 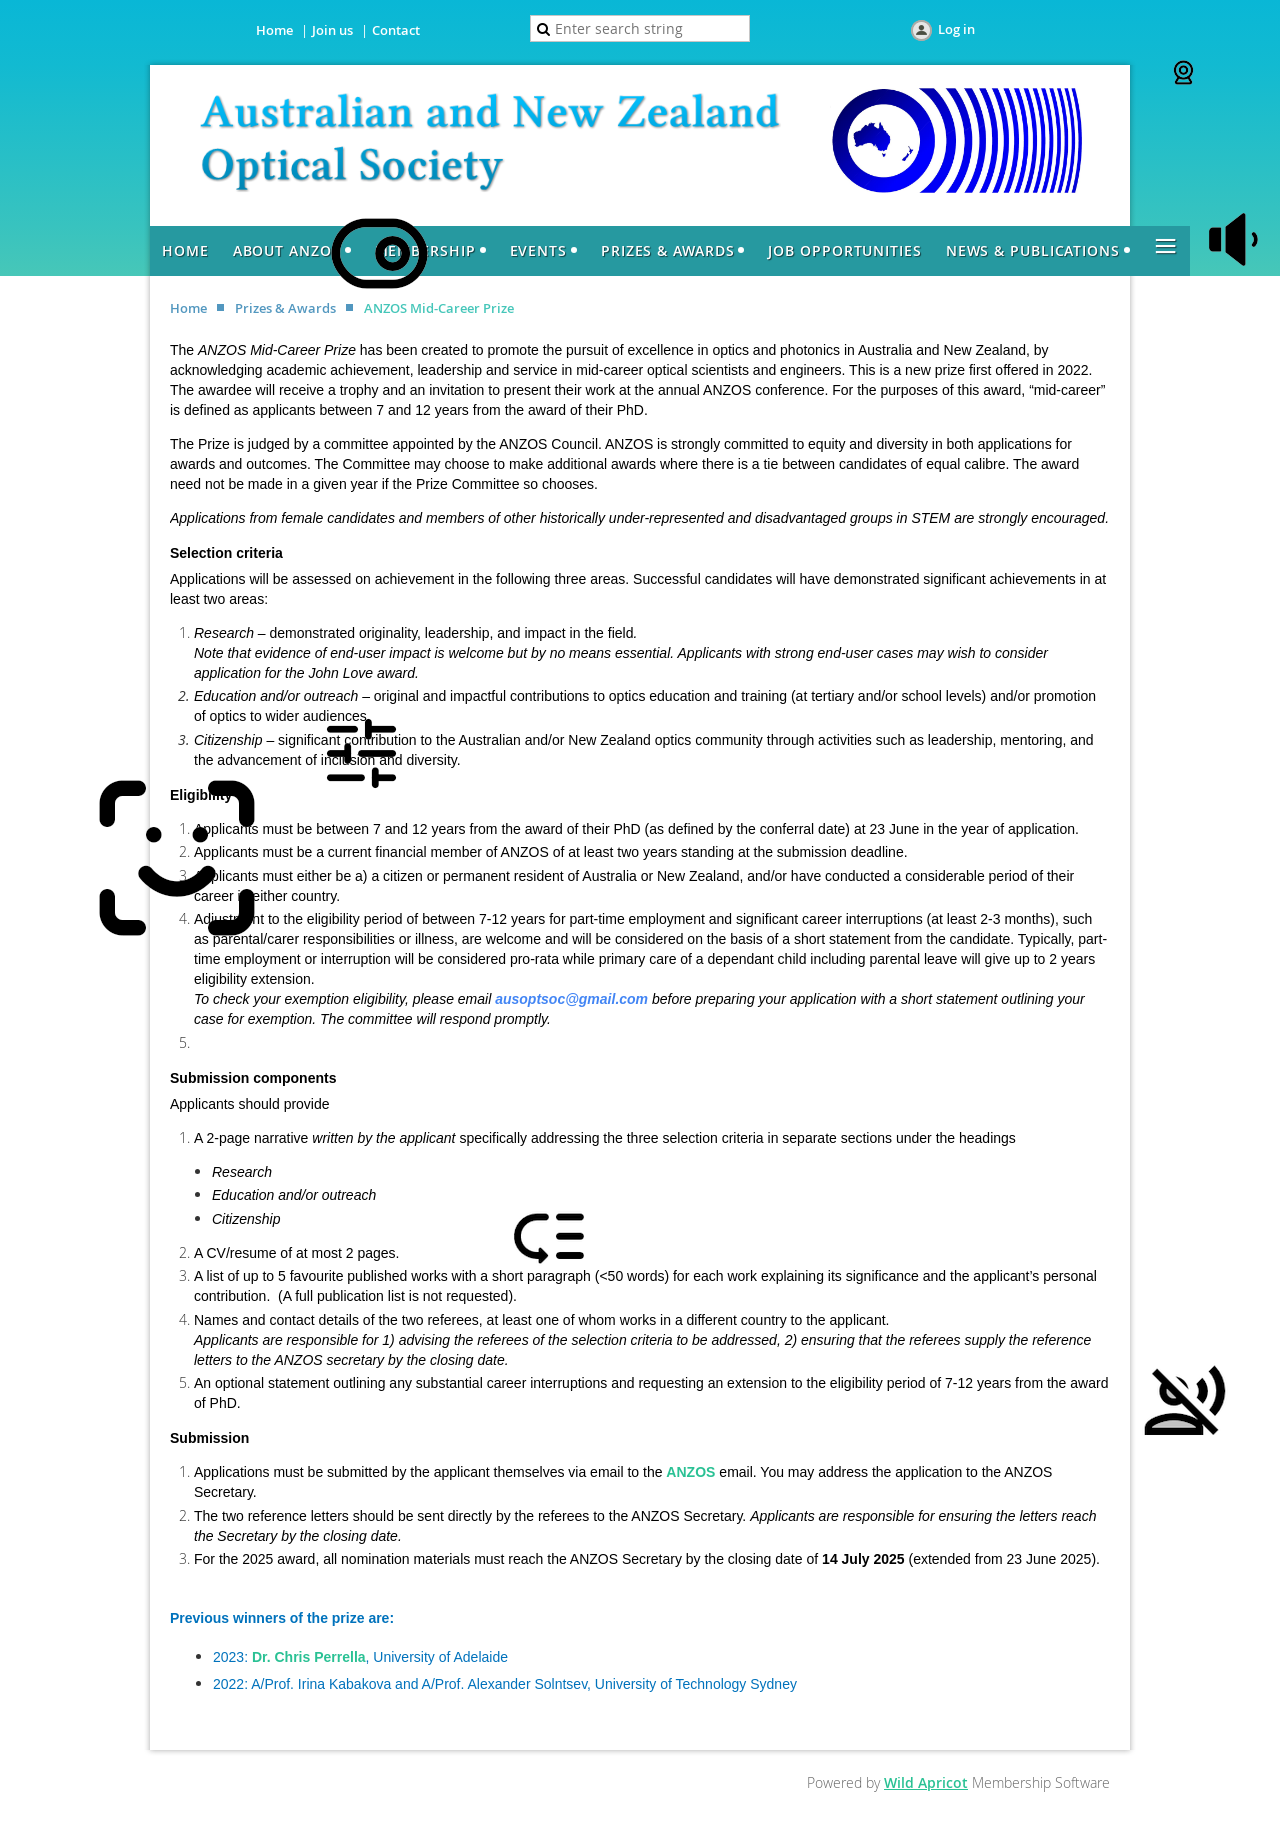 What do you see at coordinates (1185, 1402) in the screenshot?
I see `mute voice narration or screen reader` at bounding box center [1185, 1402].